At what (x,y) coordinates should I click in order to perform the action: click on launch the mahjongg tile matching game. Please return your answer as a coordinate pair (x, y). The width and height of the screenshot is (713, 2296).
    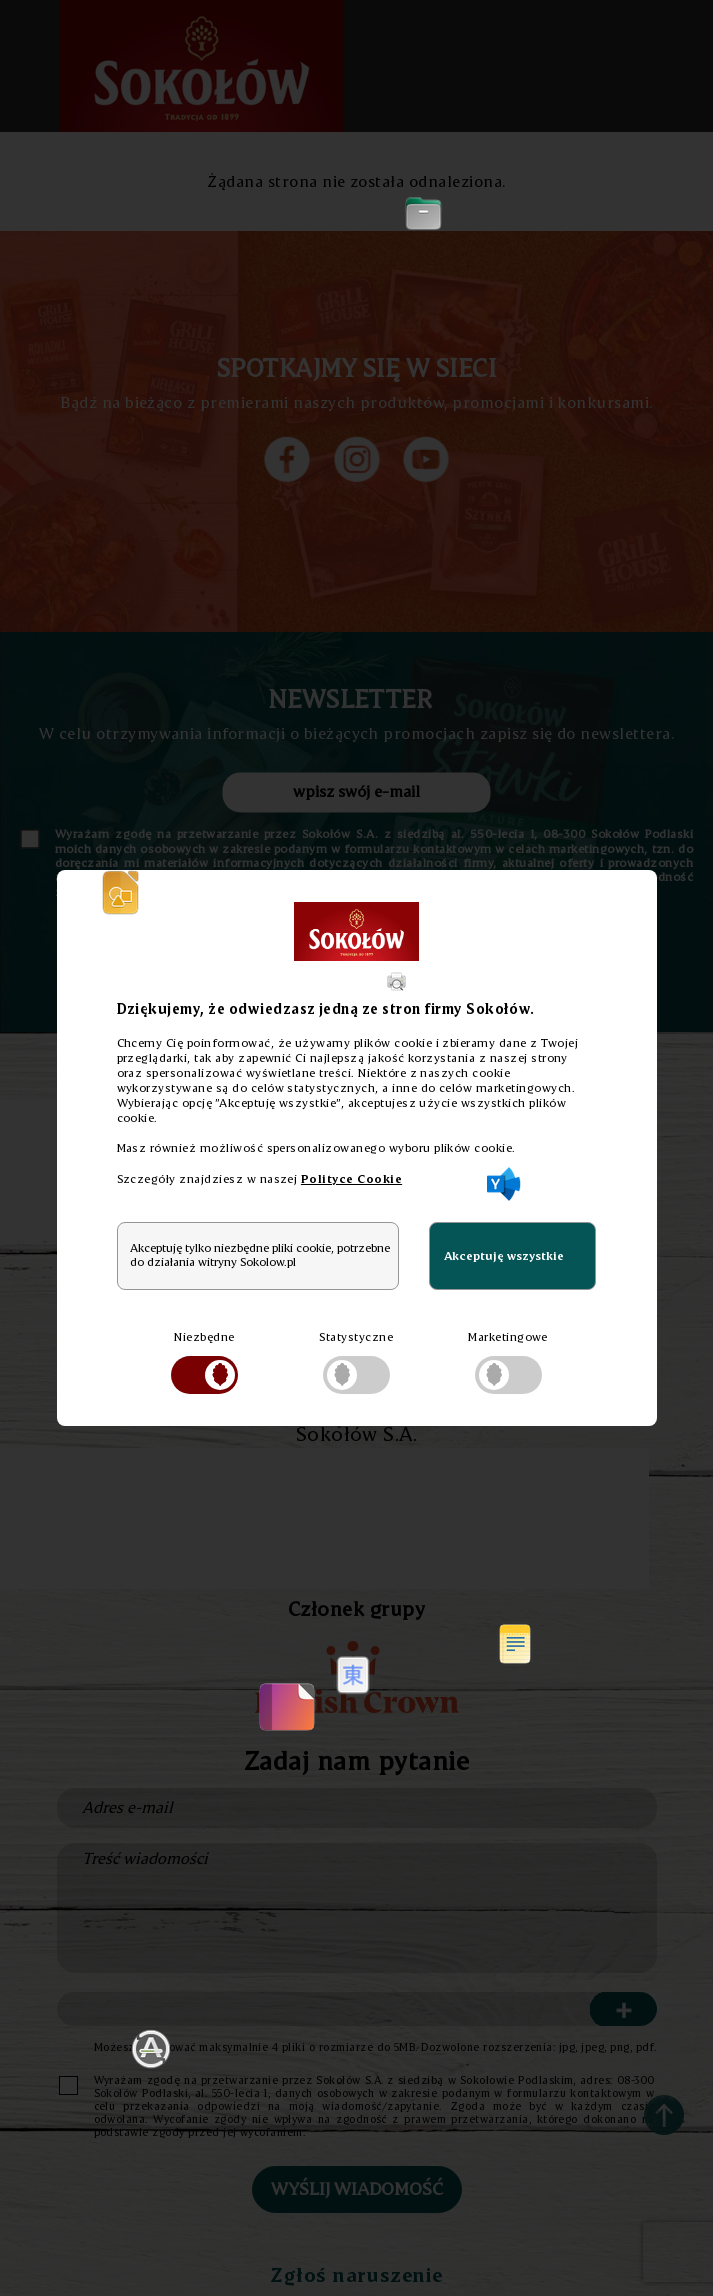
    Looking at the image, I should click on (353, 1675).